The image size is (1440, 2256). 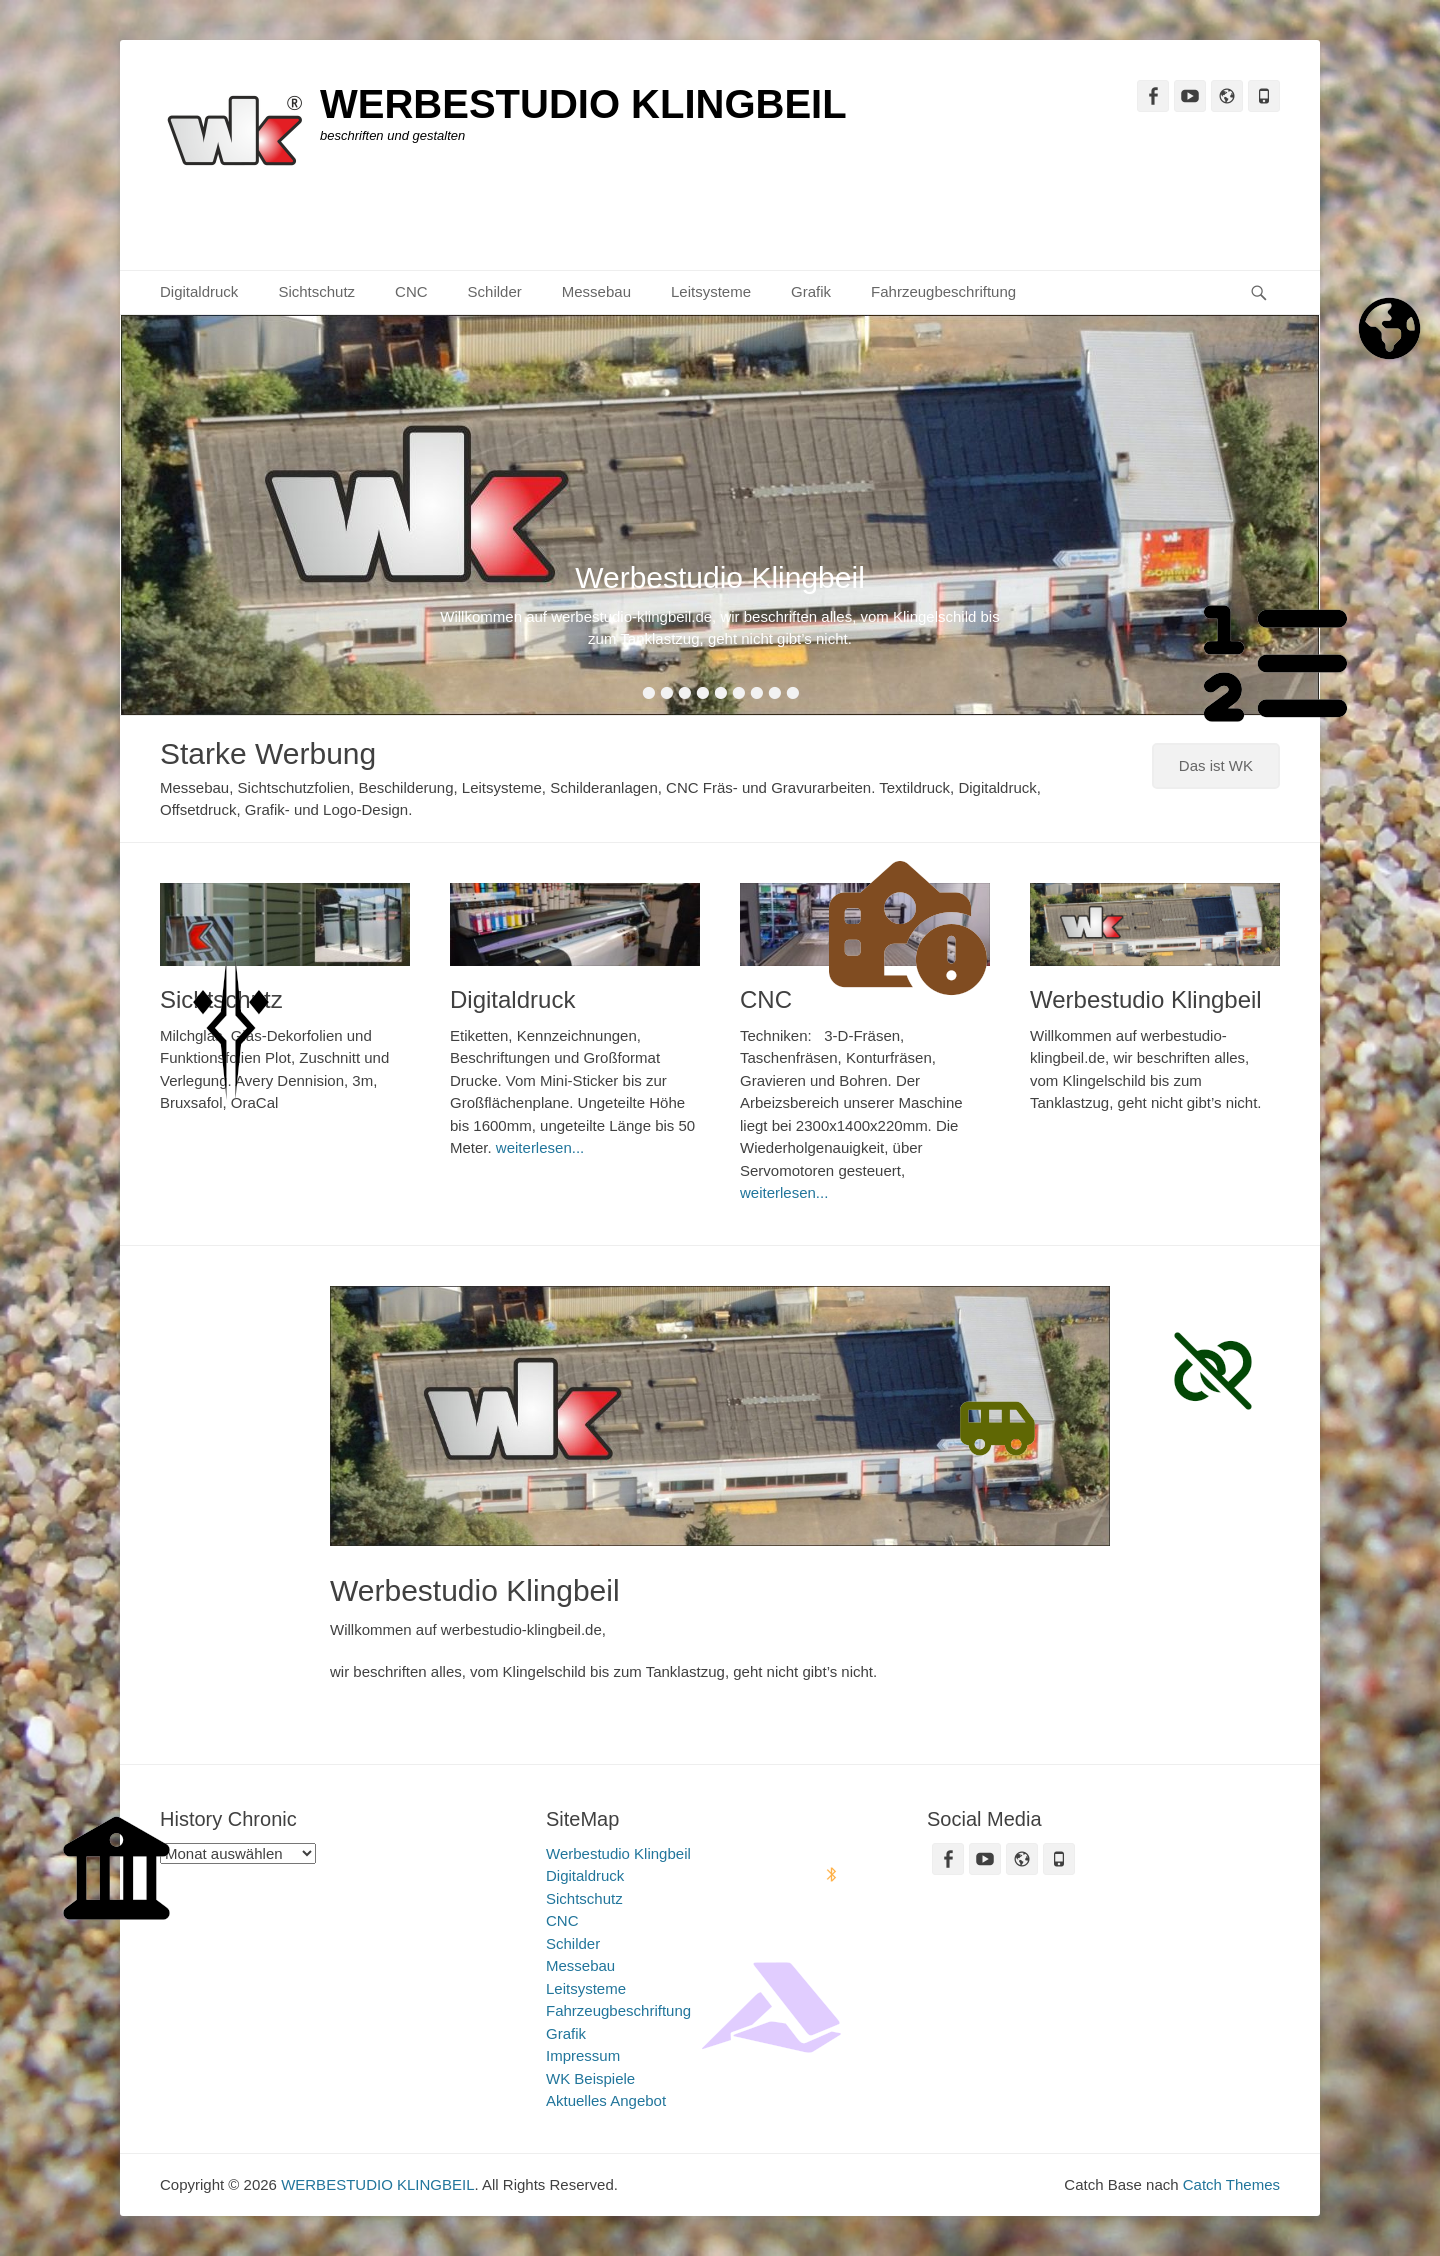 I want to click on create a numbered list, so click(x=1275, y=663).